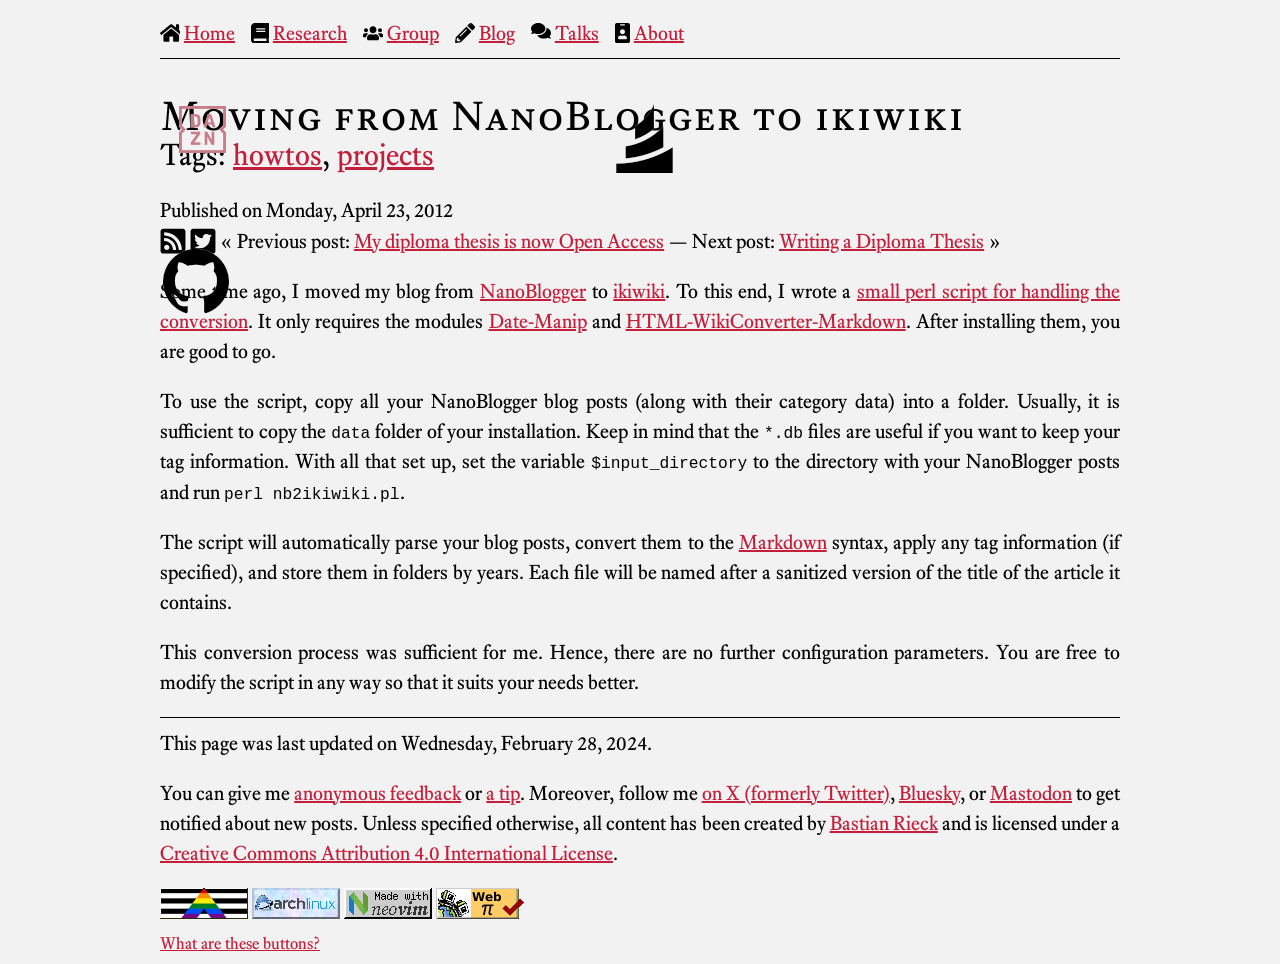  I want to click on visit github profile or repository, so click(196, 281).